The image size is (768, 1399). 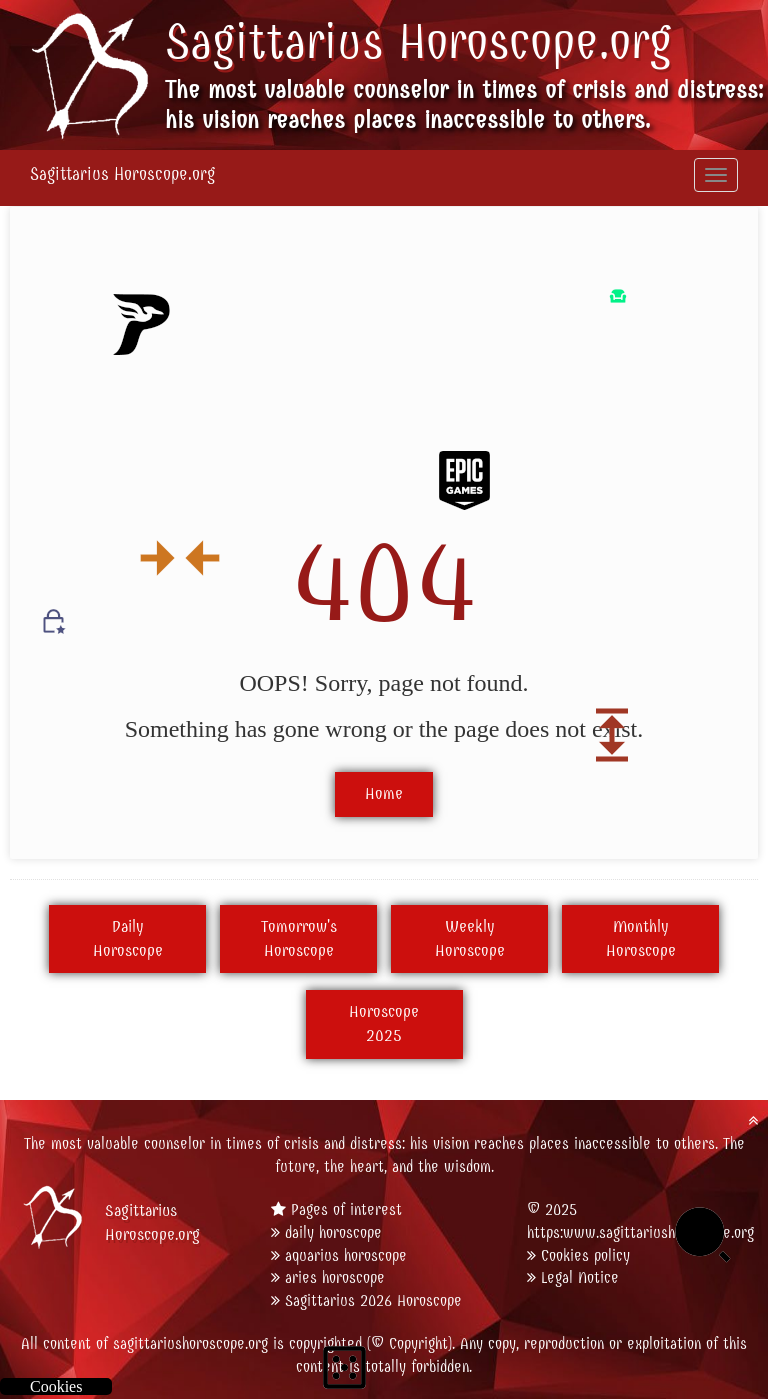 I want to click on expand content to full height, so click(x=612, y=735).